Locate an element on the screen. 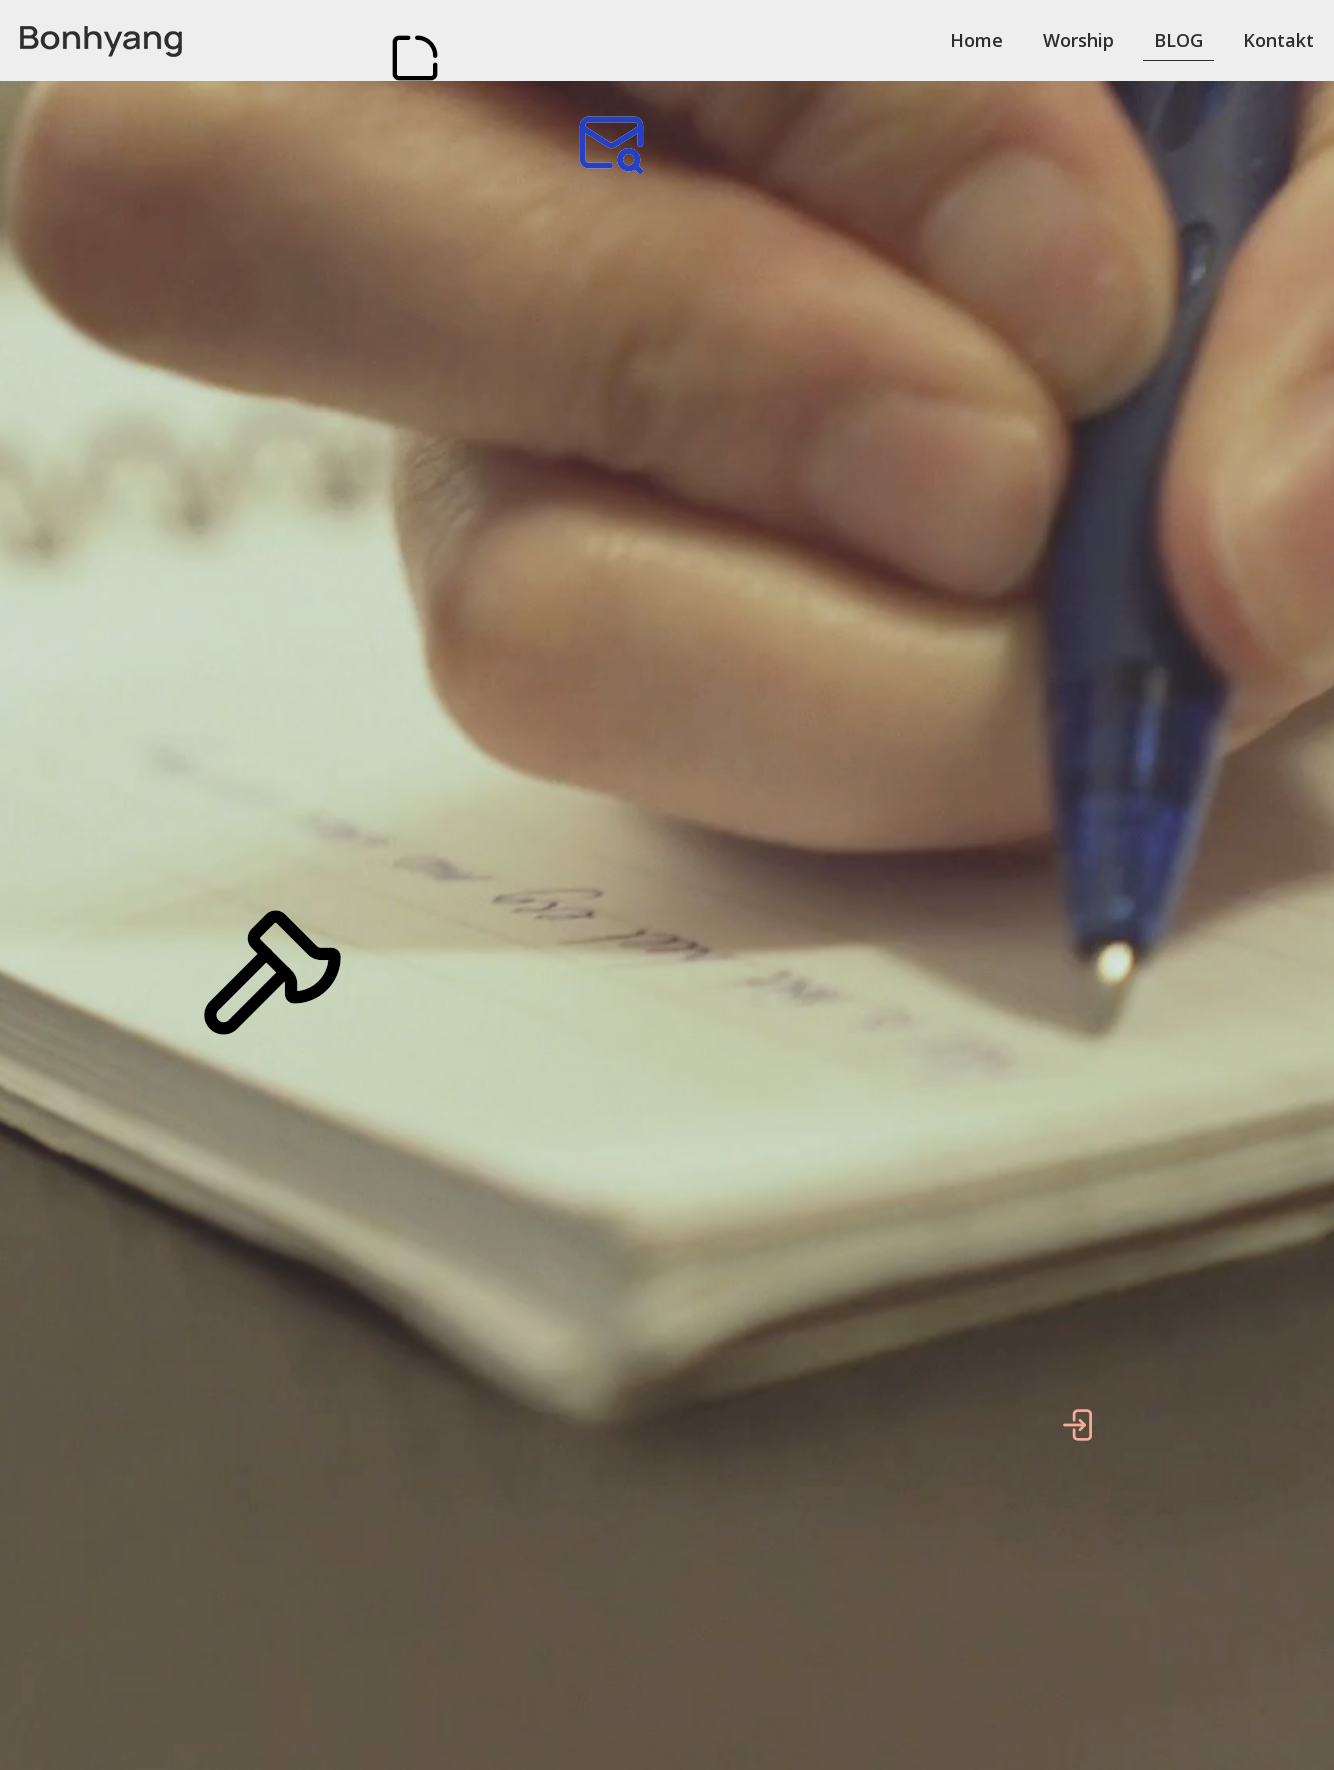 The height and width of the screenshot is (1770, 1334). adjust corner radius of a shape is located at coordinates (415, 58).